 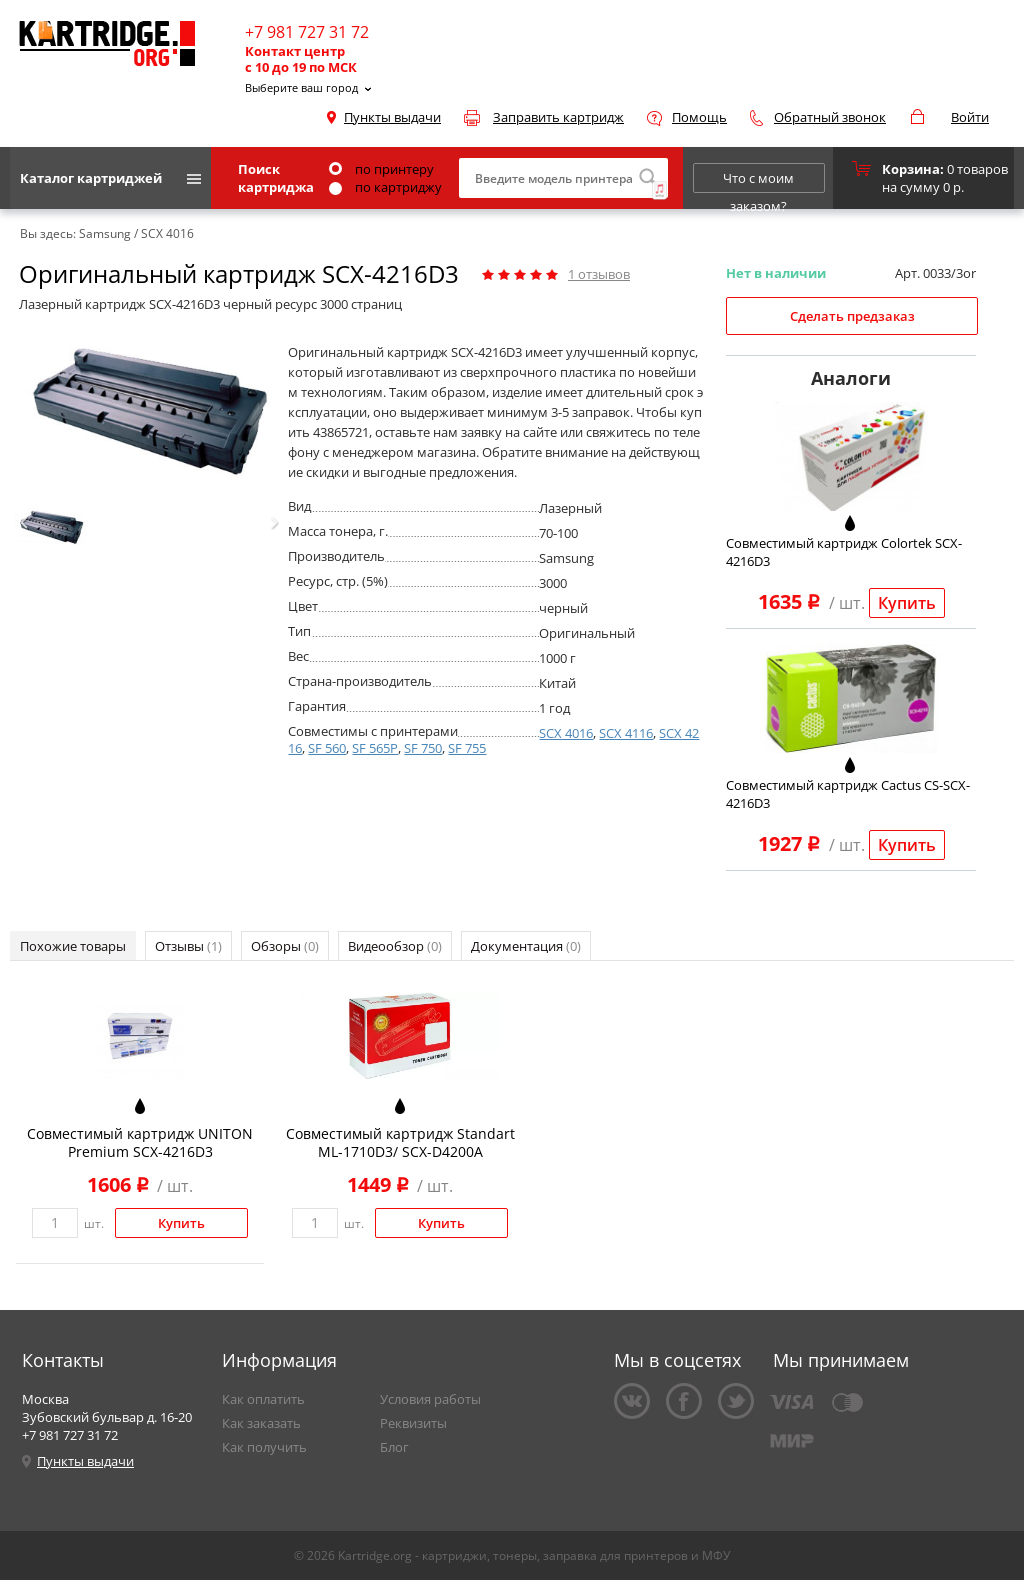 What do you see at coordinates (659, 190) in the screenshot?
I see `a windows media audio file` at bounding box center [659, 190].